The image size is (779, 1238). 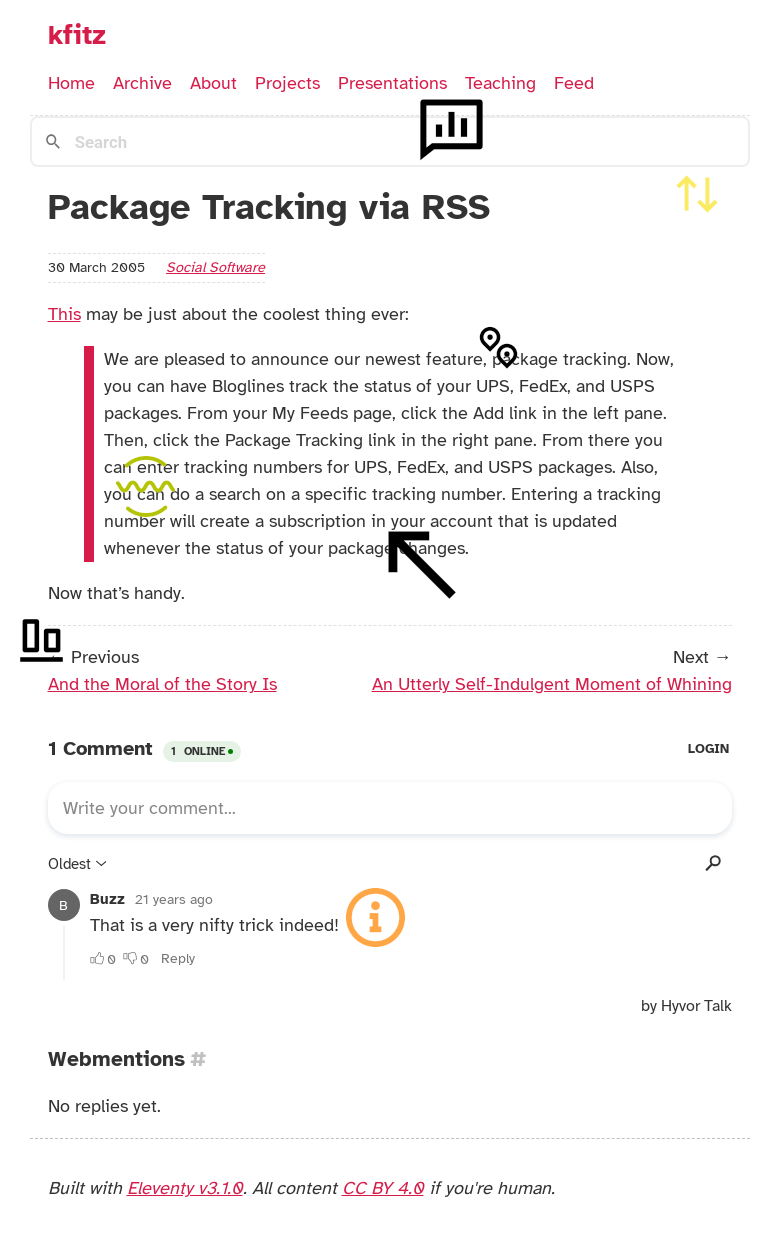 What do you see at coordinates (375, 917) in the screenshot?
I see `view more information or details` at bounding box center [375, 917].